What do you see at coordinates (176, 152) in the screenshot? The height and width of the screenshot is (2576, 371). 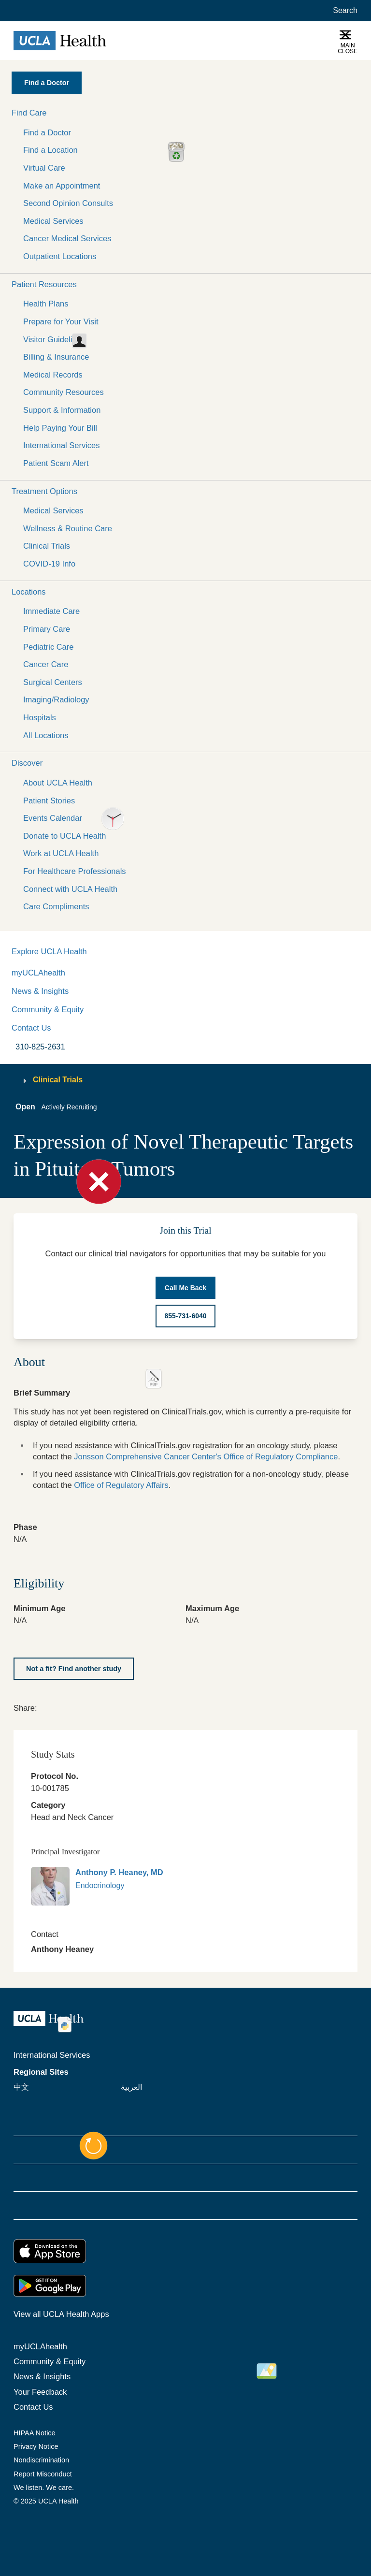 I see `indicates trash bin contains deleted items` at bounding box center [176, 152].